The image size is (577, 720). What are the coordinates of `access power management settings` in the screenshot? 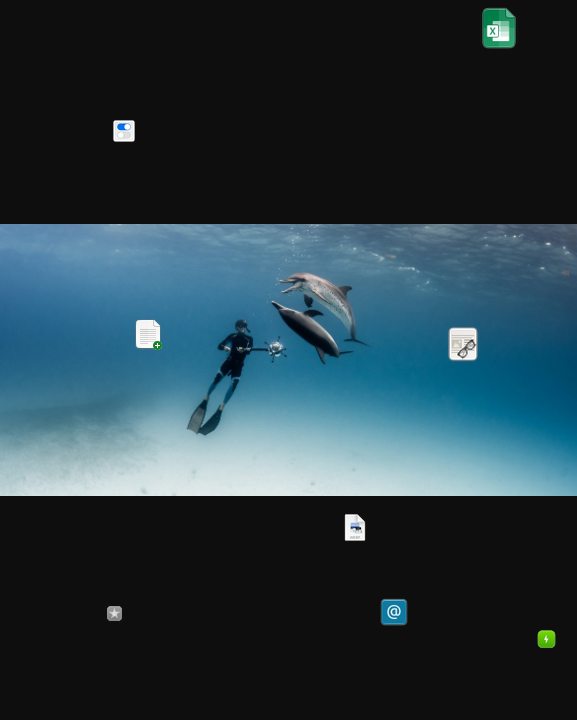 It's located at (546, 639).